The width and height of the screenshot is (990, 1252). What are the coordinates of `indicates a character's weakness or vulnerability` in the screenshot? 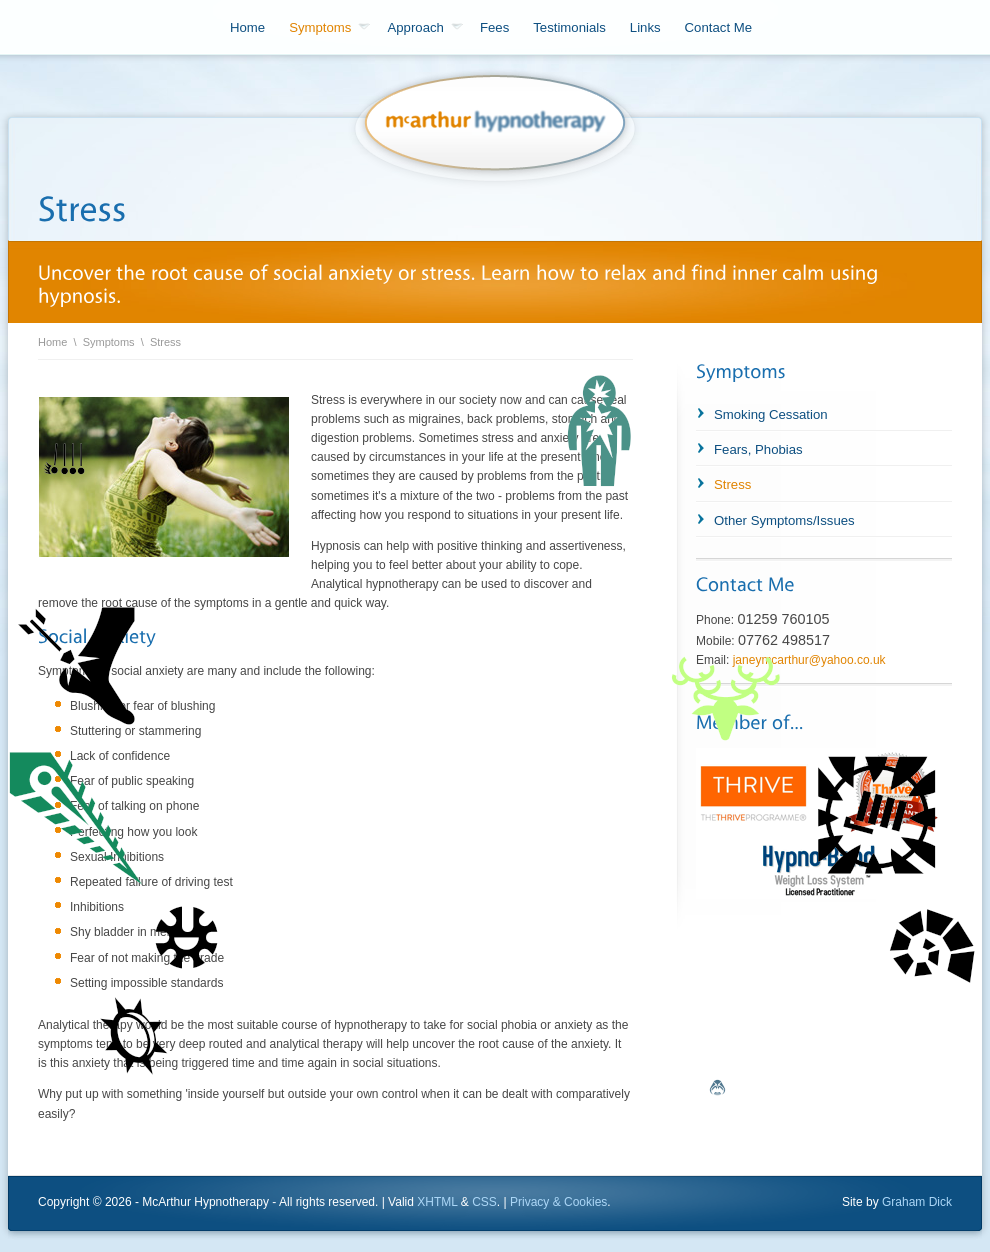 It's located at (76, 666).